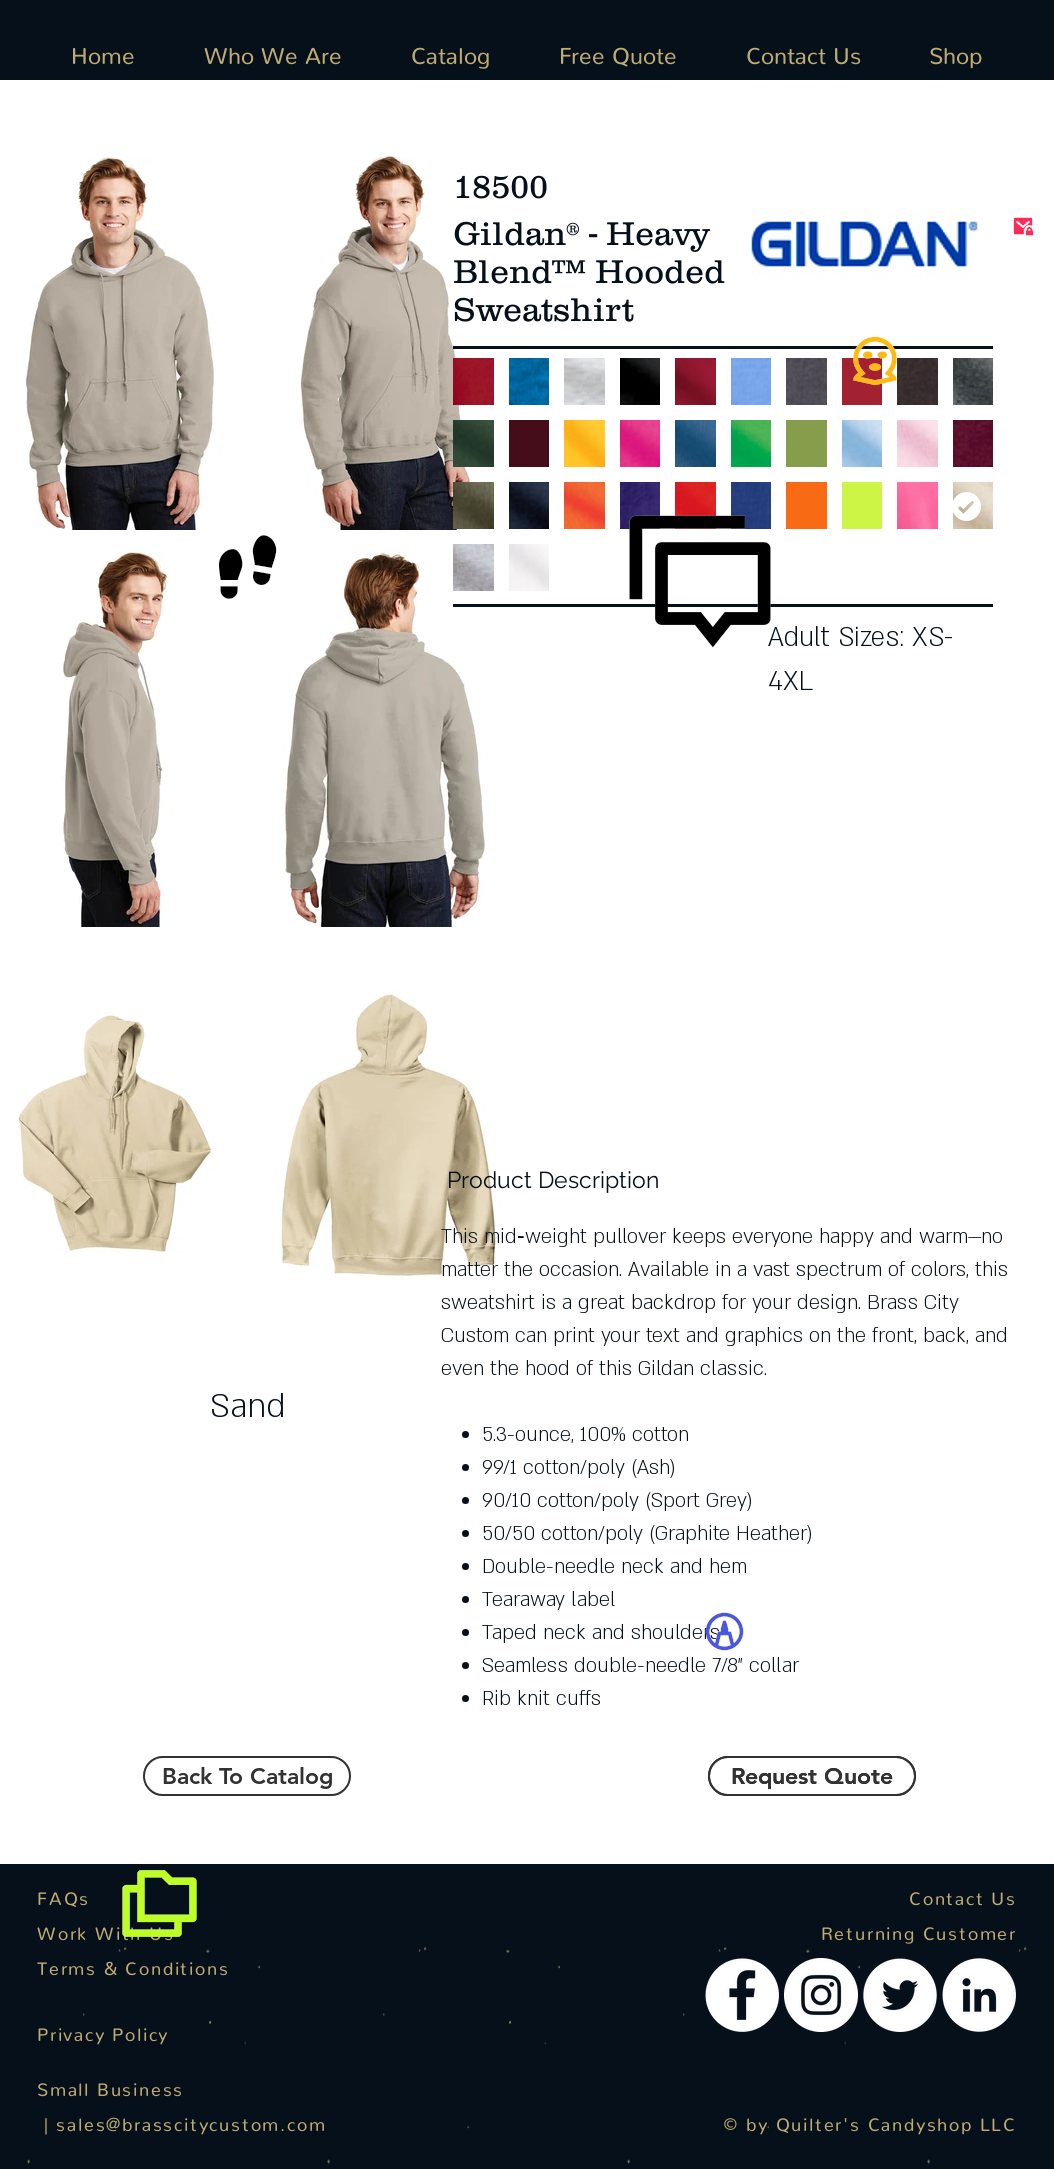 The height and width of the screenshot is (2169, 1054). I want to click on start a group discussion or conversation, so click(700, 580).